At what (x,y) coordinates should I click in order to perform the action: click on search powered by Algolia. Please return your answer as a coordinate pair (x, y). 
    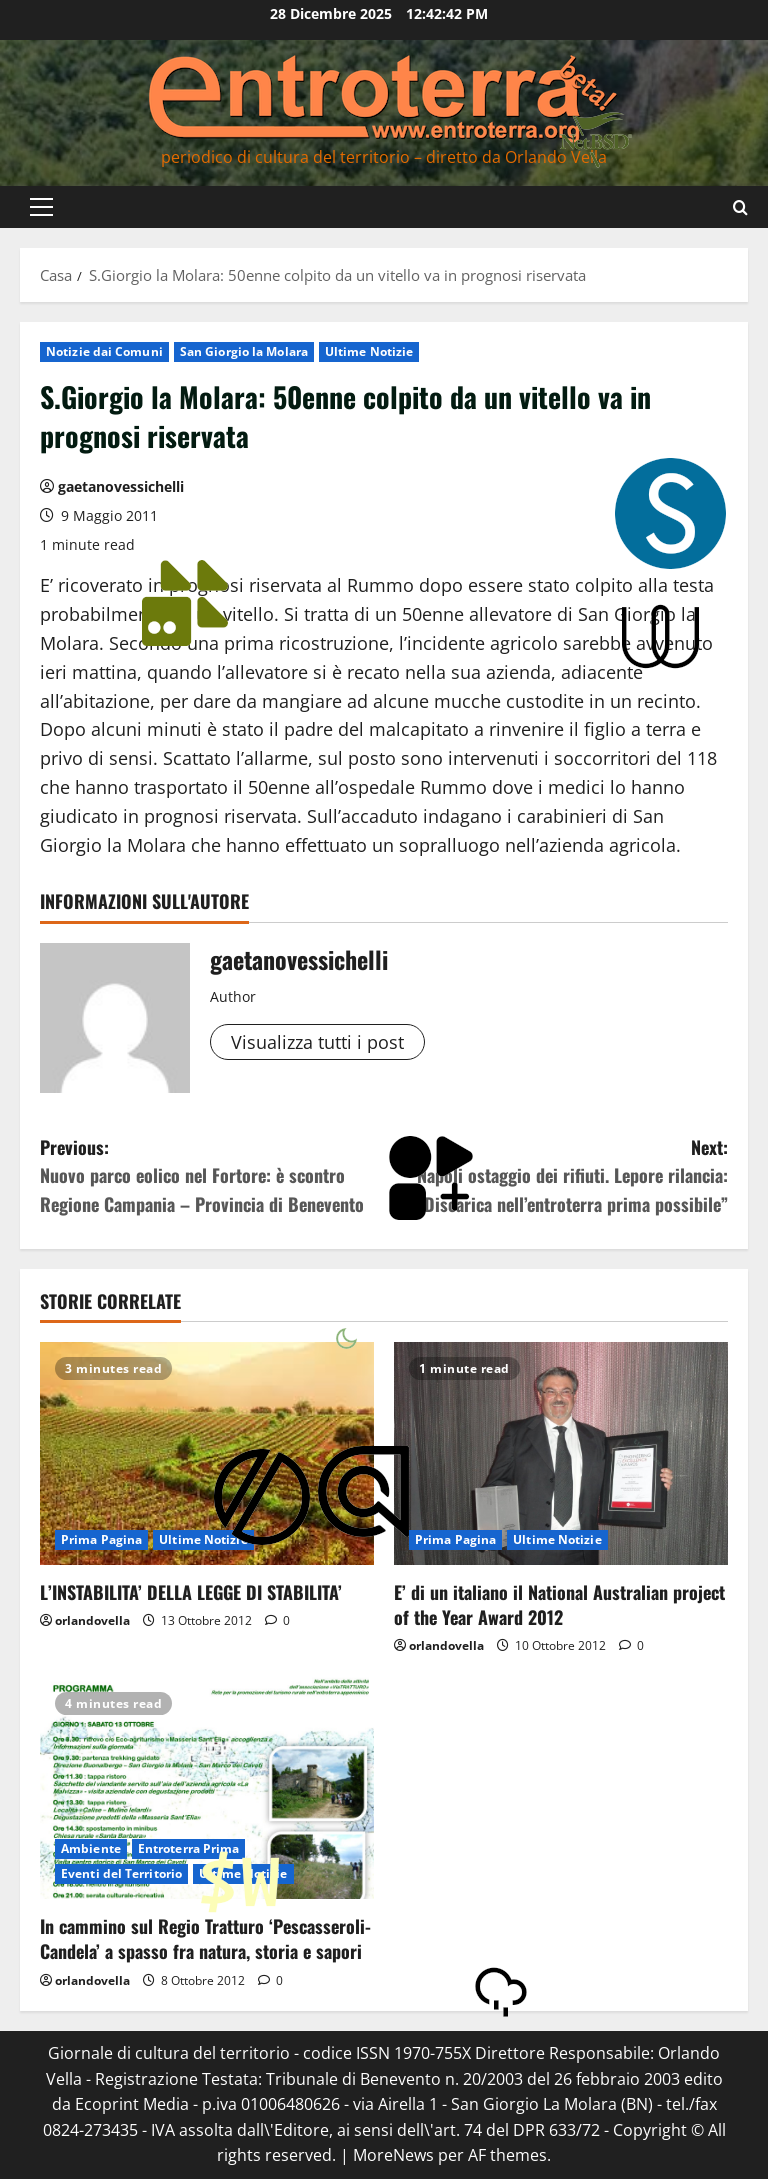
    Looking at the image, I should click on (363, 1491).